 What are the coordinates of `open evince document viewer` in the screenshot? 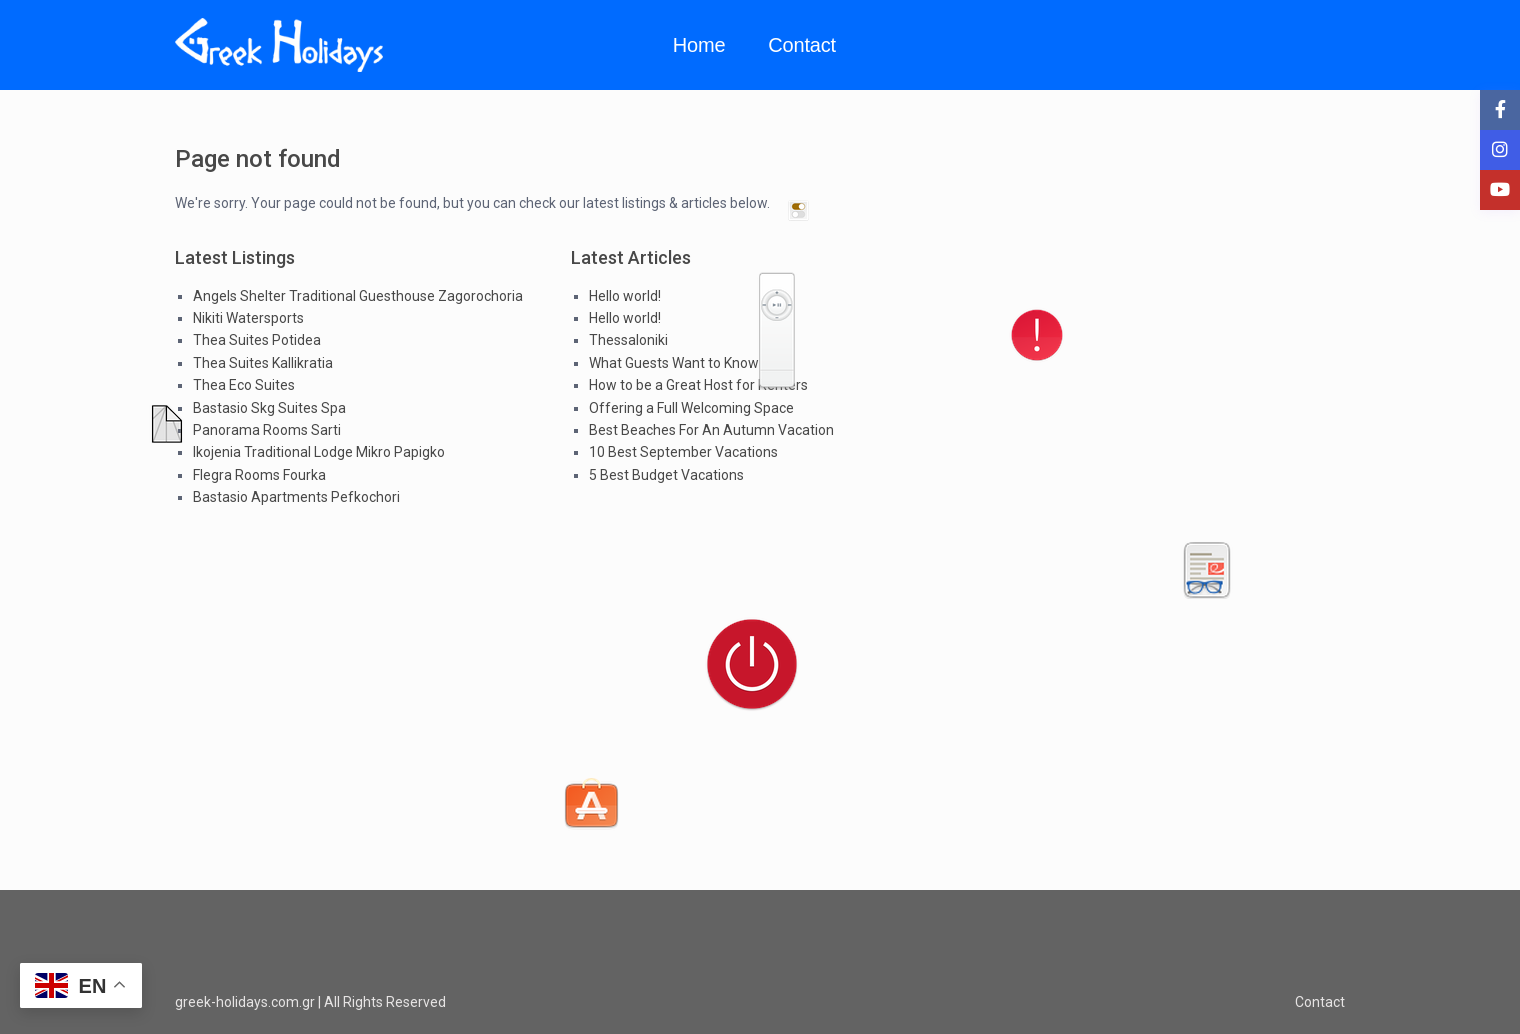 It's located at (1207, 570).